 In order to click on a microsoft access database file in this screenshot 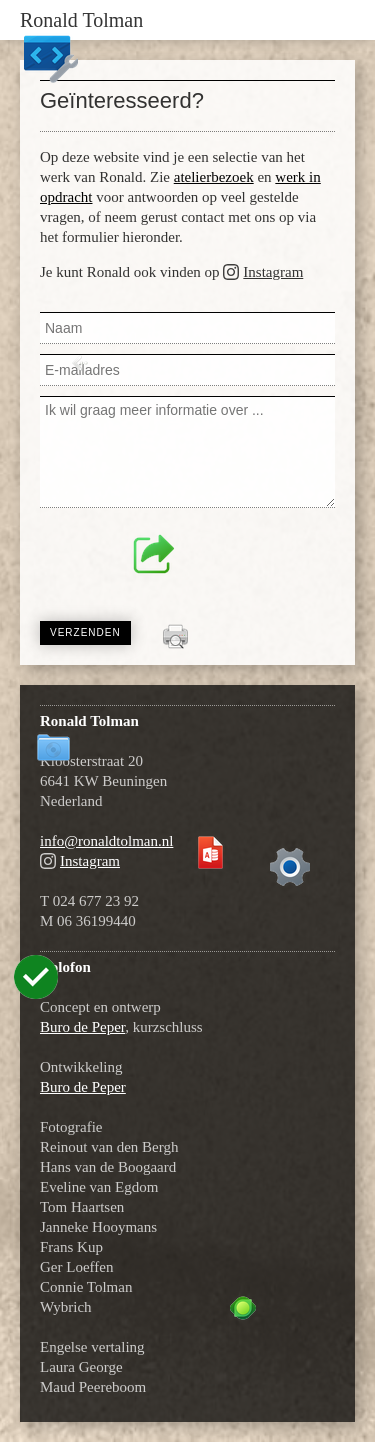, I will do `click(210, 852)`.